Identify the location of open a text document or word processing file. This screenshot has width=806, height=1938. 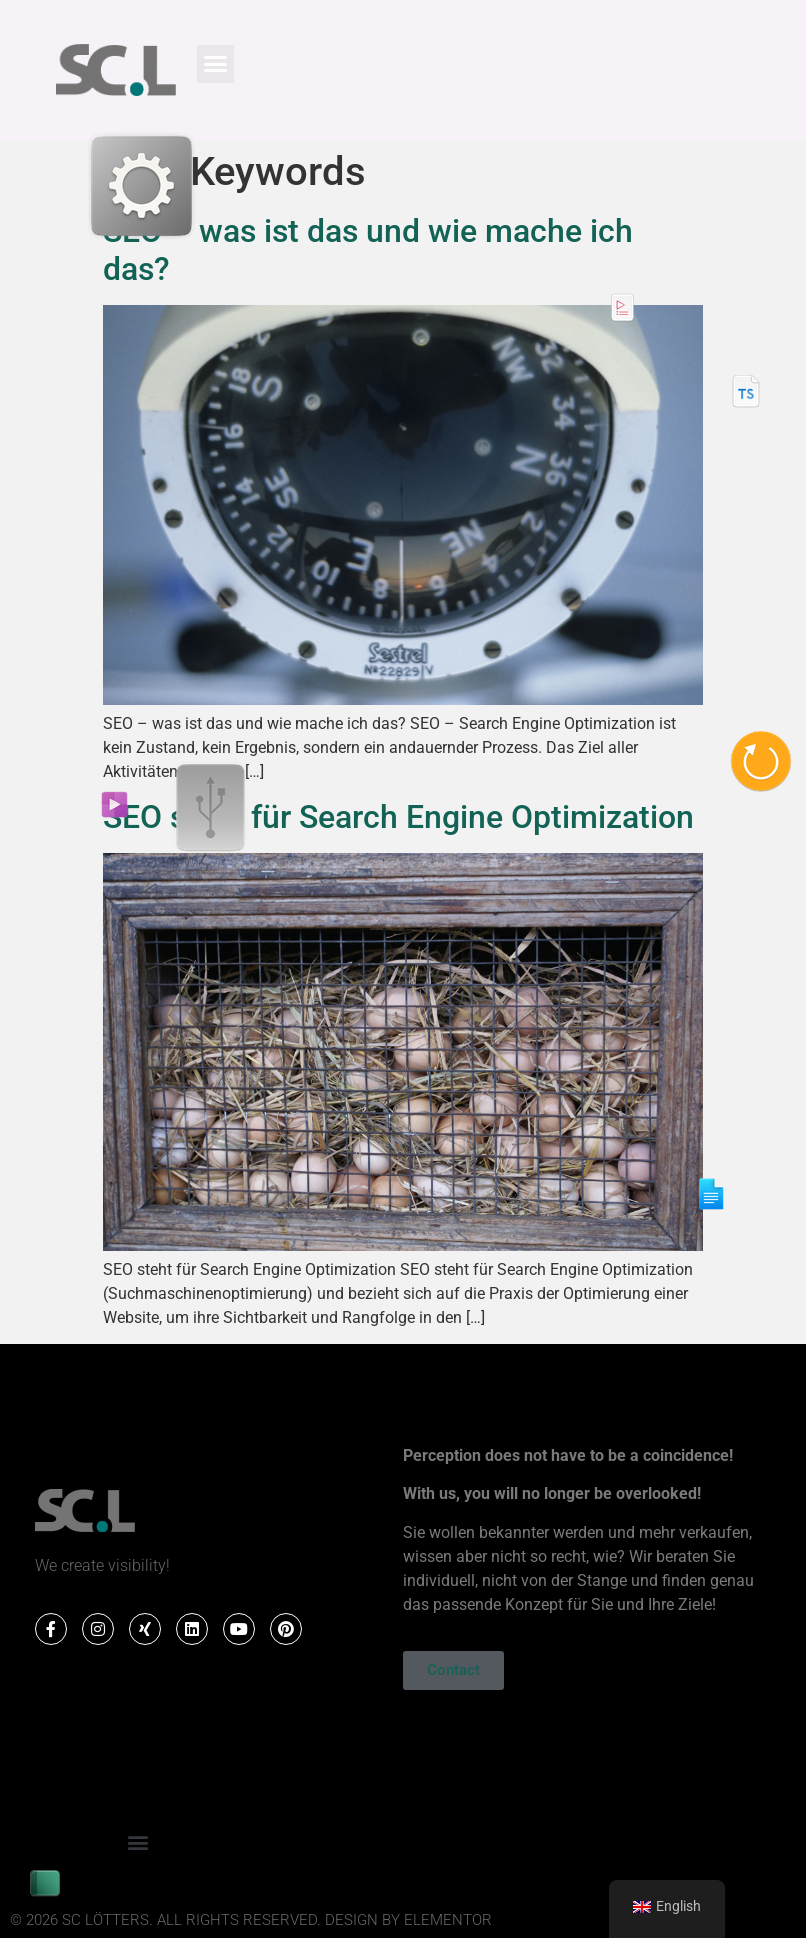
(711, 1194).